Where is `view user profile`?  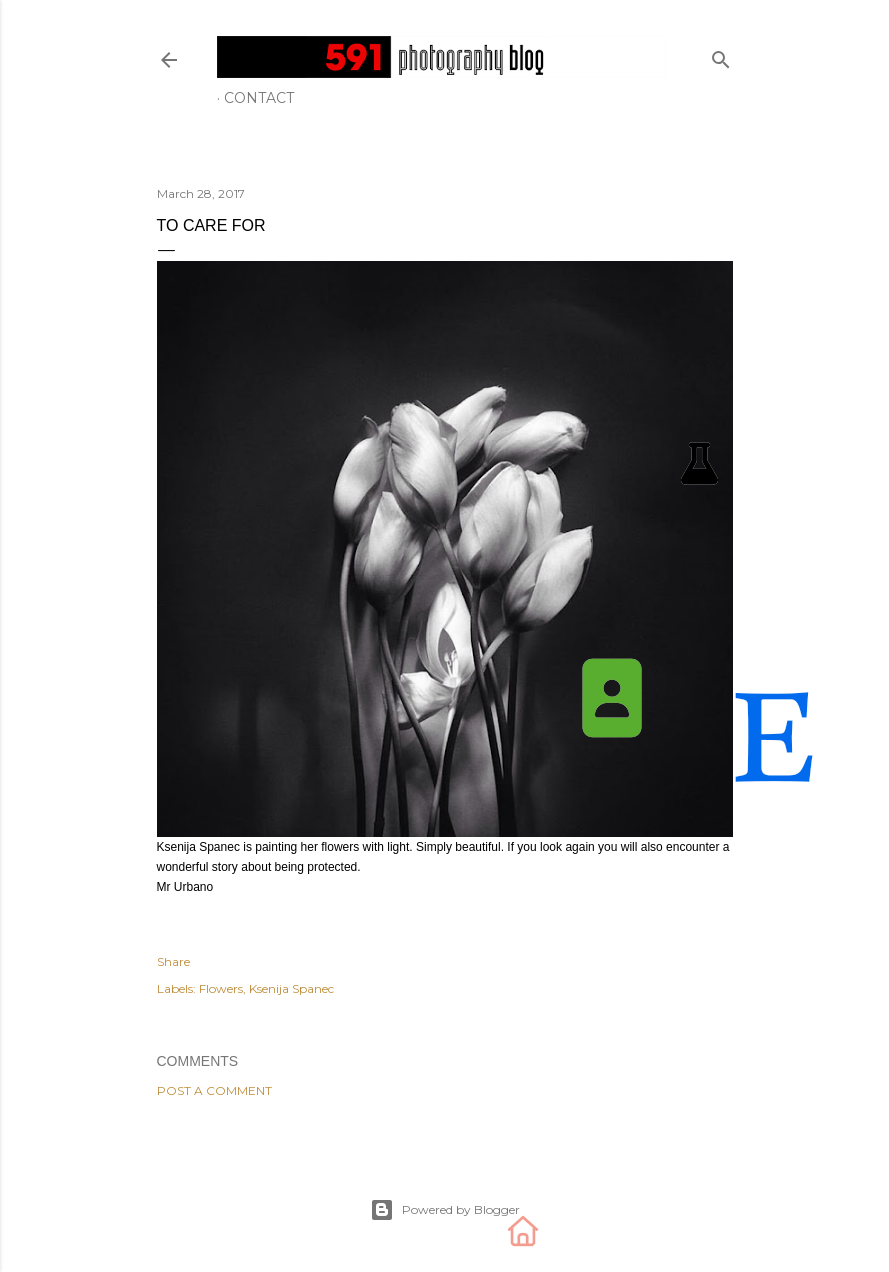
view user profile is located at coordinates (612, 698).